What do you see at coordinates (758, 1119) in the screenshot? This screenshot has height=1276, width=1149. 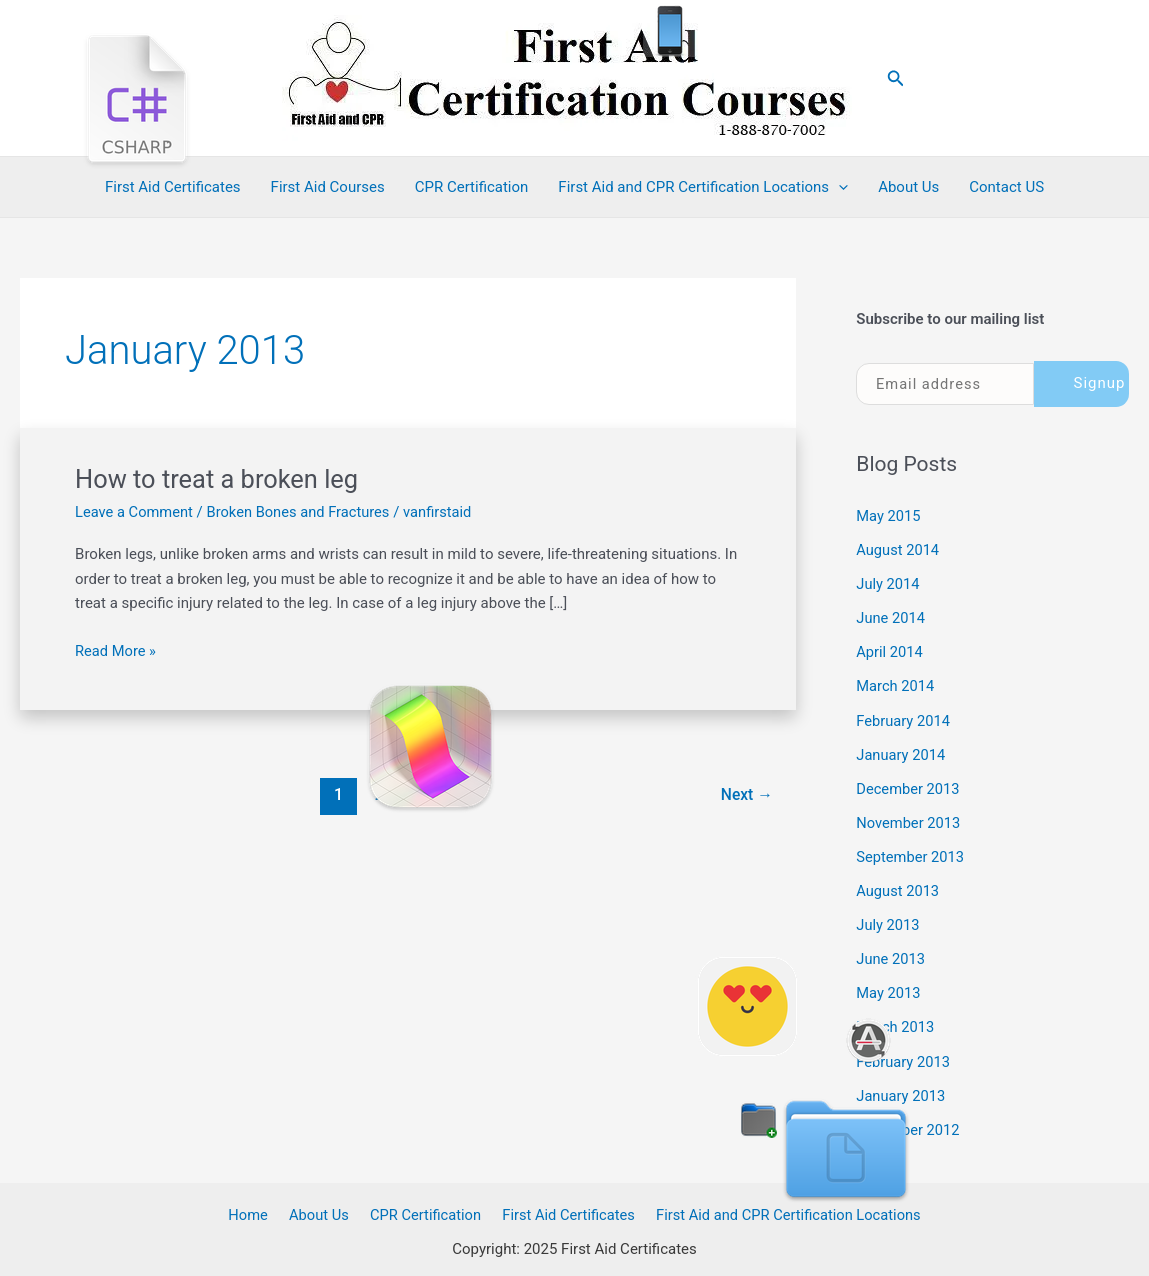 I see `create a new folder` at bounding box center [758, 1119].